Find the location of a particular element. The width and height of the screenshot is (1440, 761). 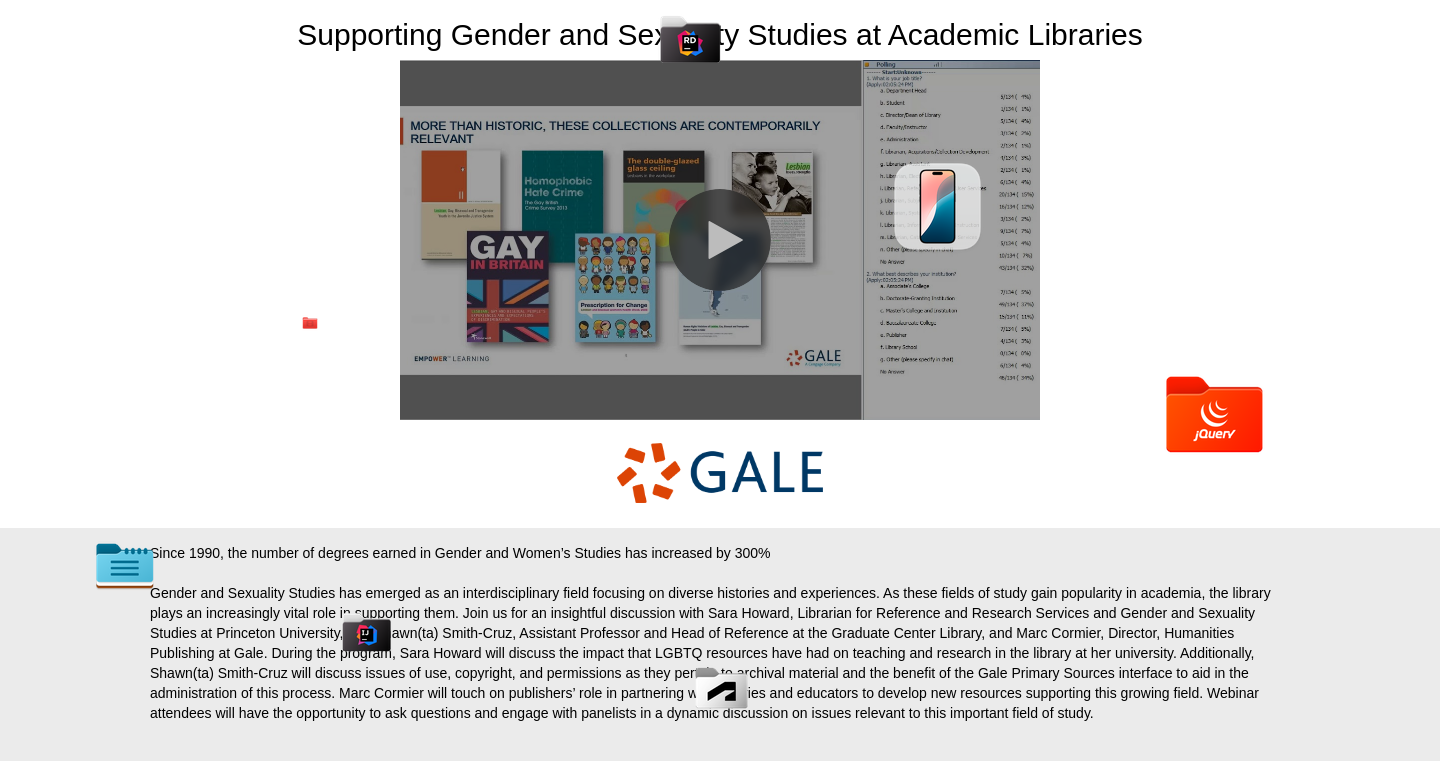

folder containing jQuery library files is located at coordinates (1214, 417).